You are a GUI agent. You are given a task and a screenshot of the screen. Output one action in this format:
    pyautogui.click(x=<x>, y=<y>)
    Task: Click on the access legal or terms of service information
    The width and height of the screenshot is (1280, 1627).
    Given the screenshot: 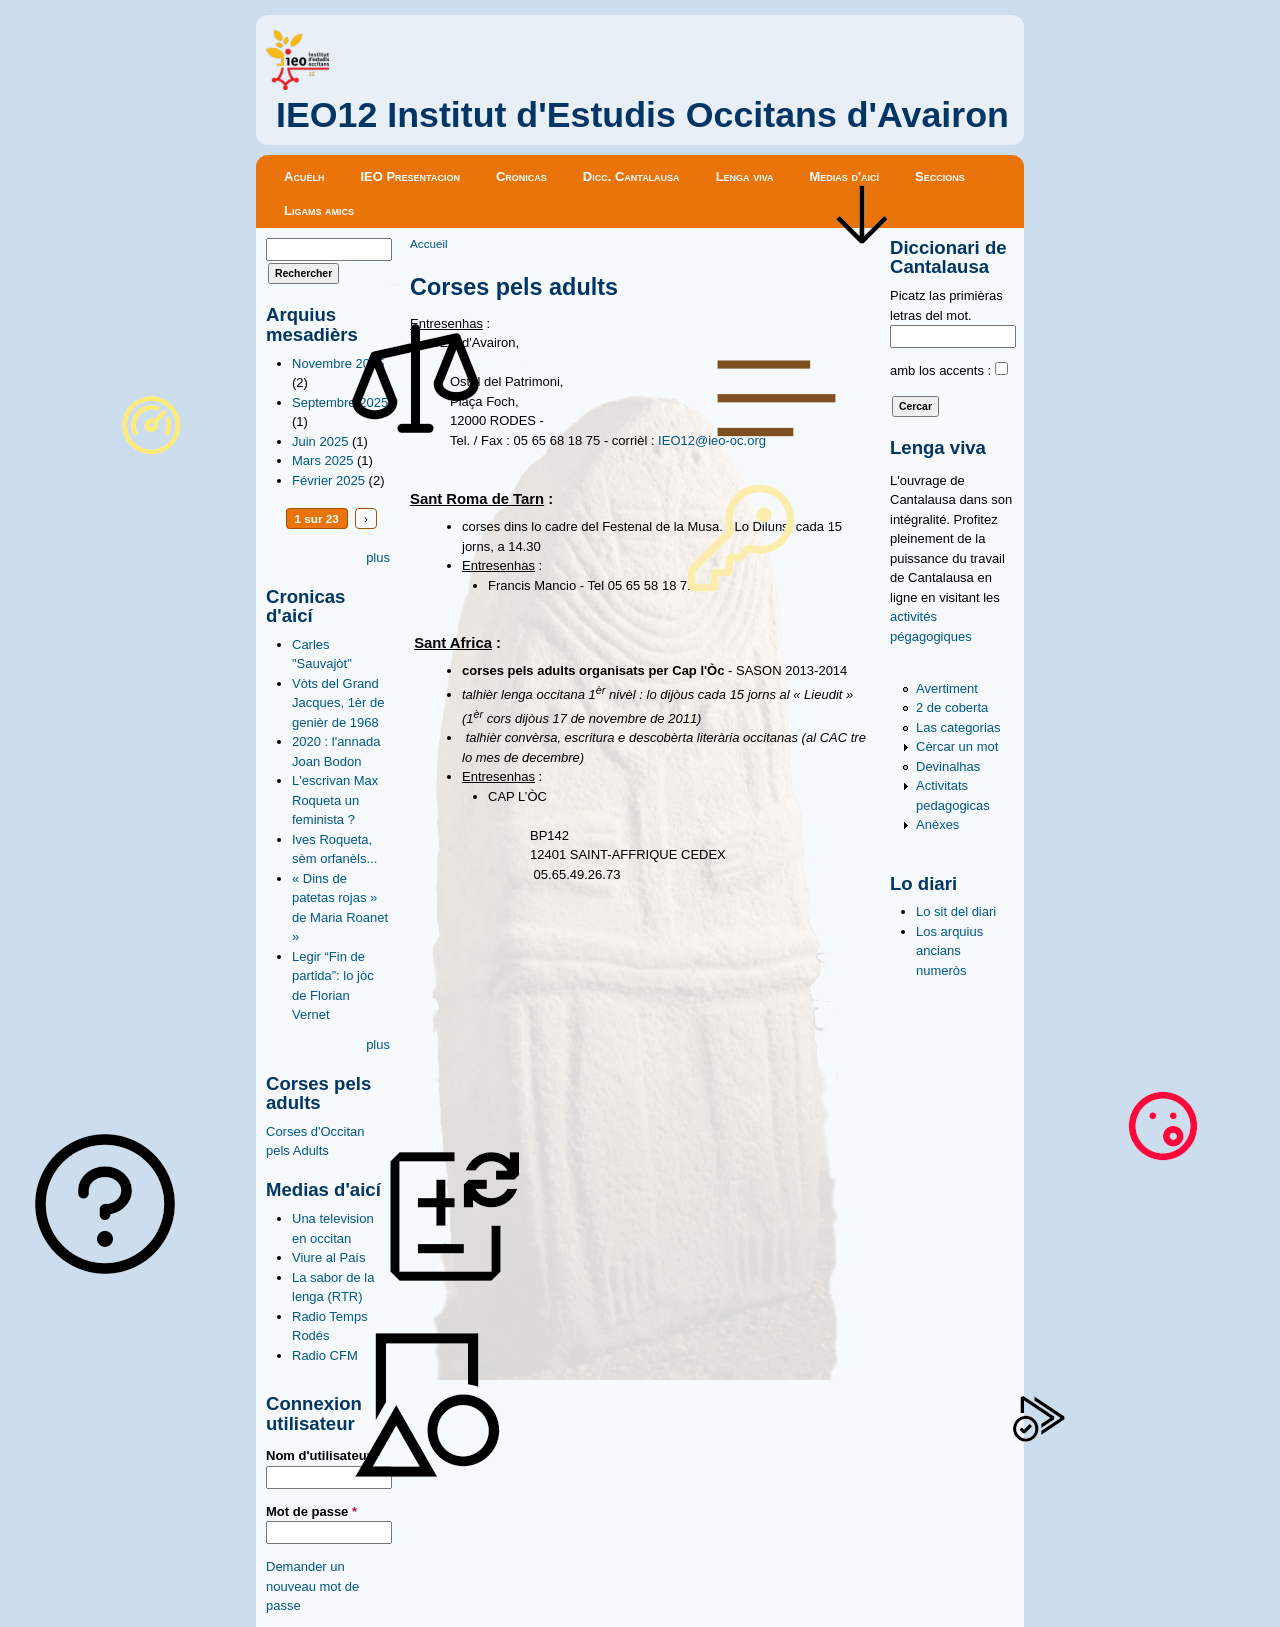 What is the action you would take?
    pyautogui.click(x=415, y=378)
    